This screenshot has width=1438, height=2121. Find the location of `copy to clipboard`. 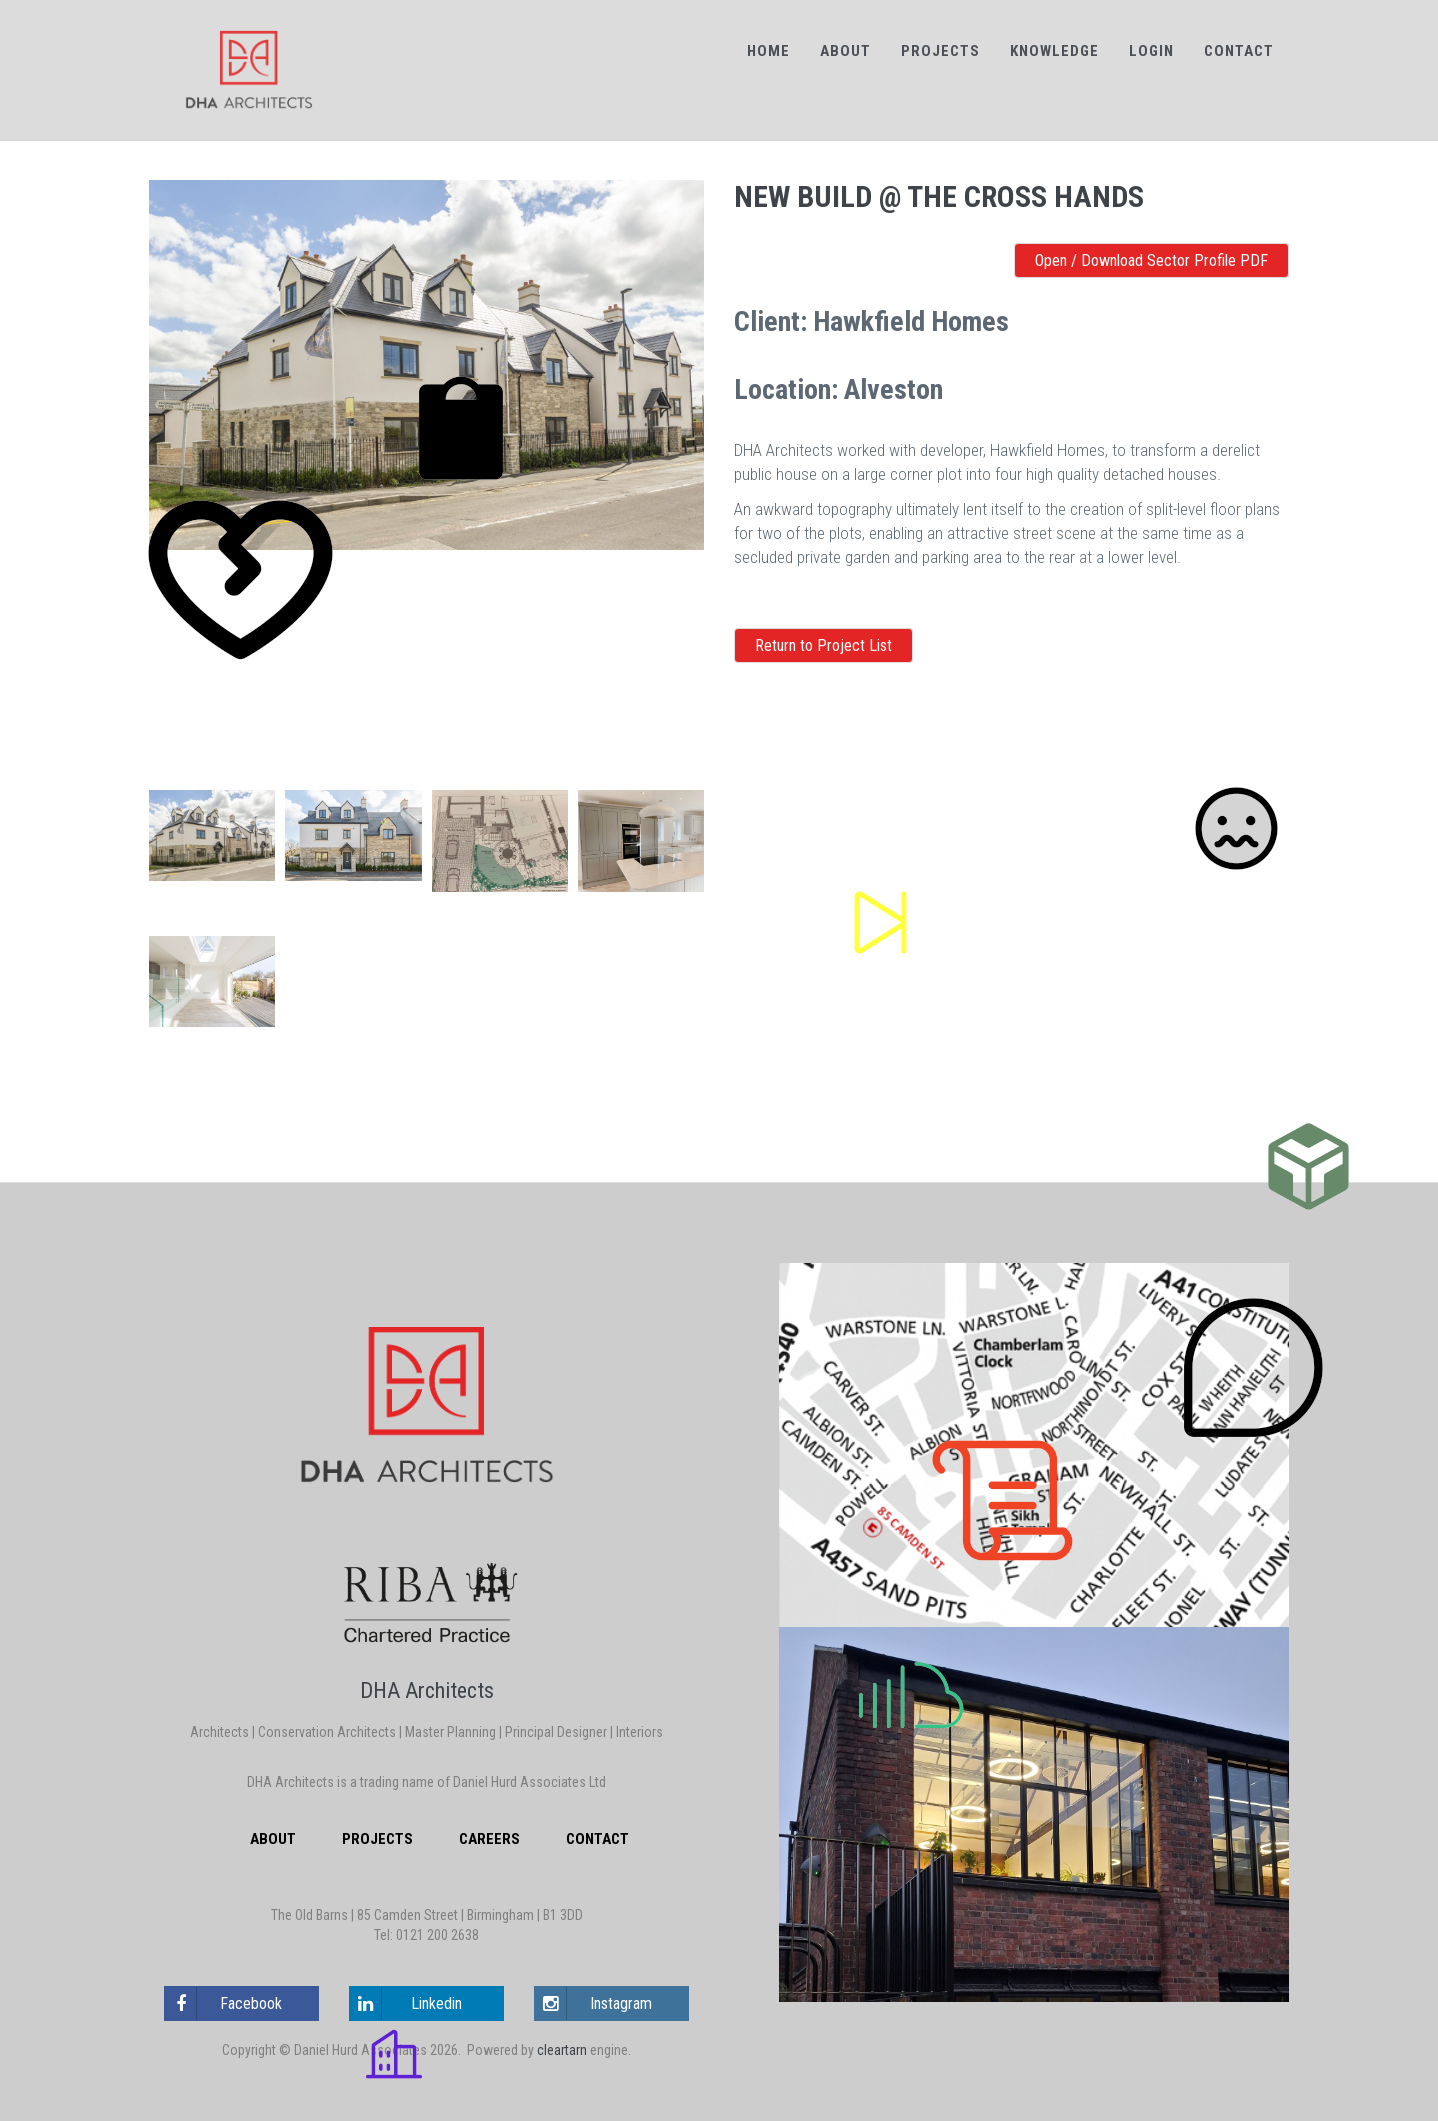

copy to clipboard is located at coordinates (461, 430).